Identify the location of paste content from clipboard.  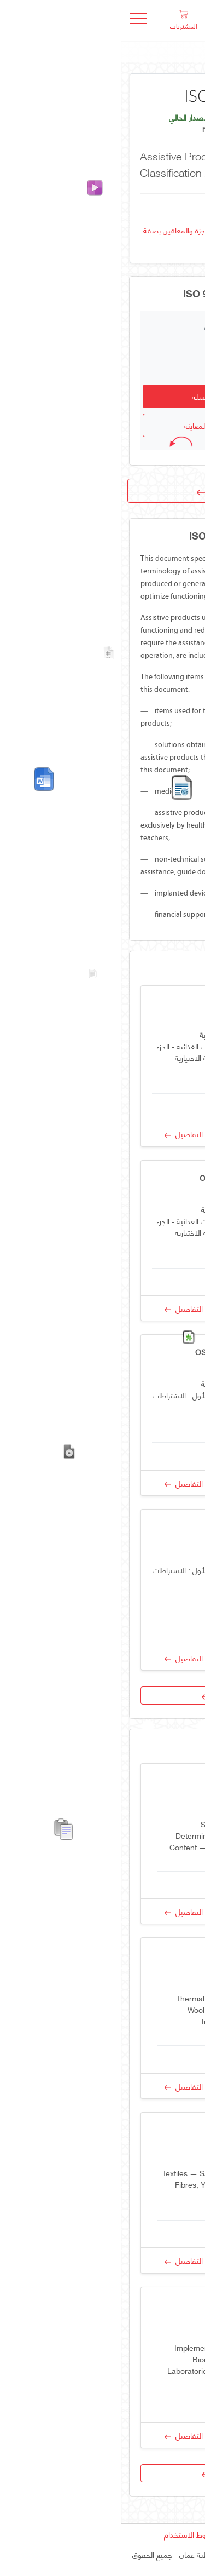
(63, 1829).